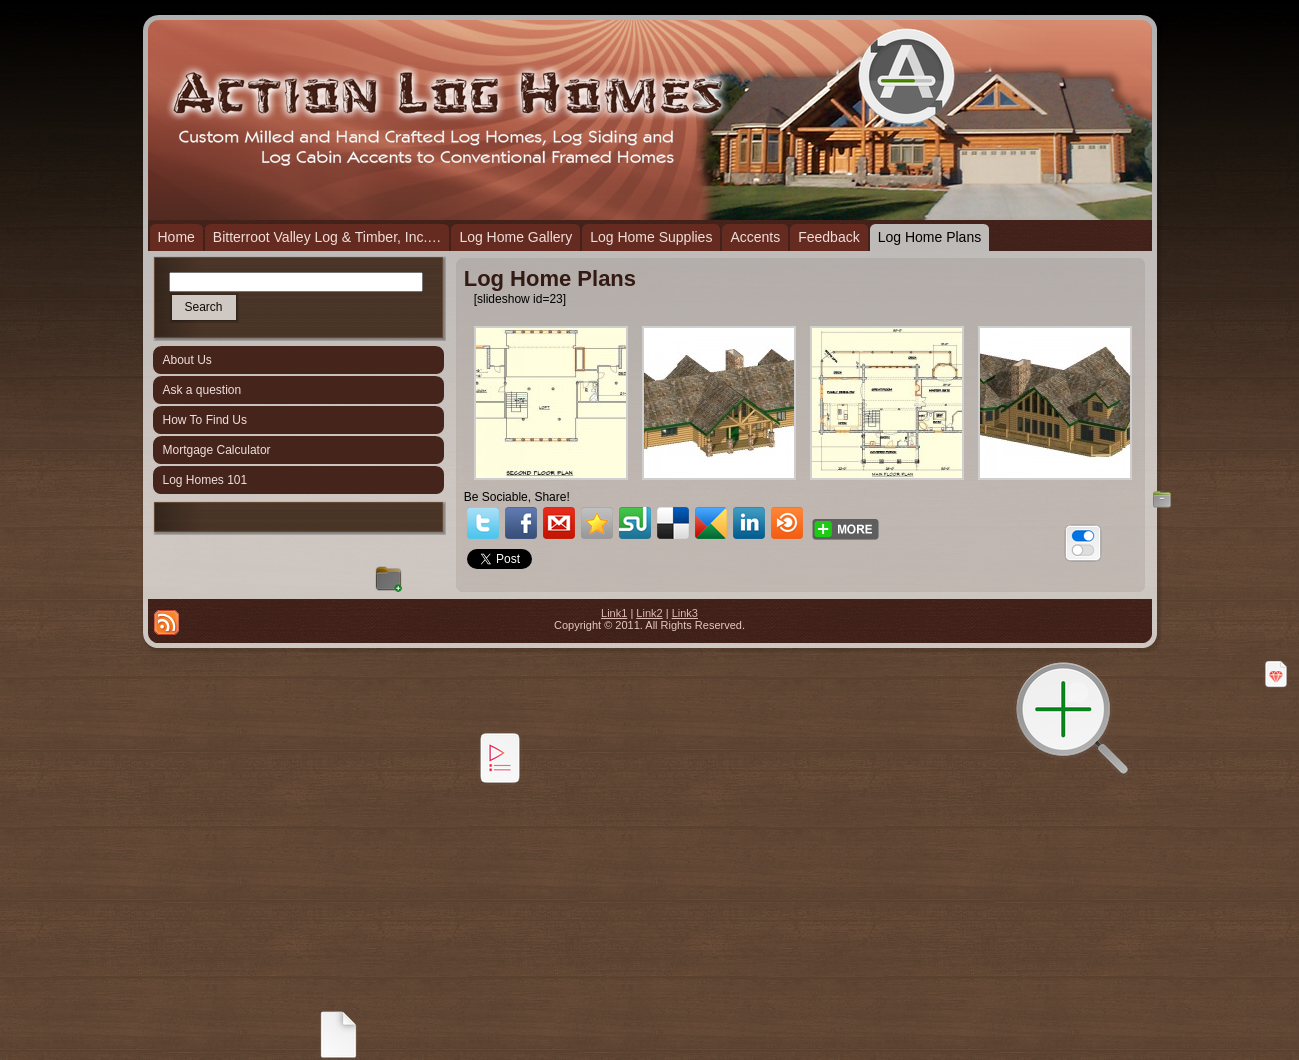 This screenshot has width=1299, height=1060. Describe the element at coordinates (338, 1035) in the screenshot. I see `a blank or empty document file` at that location.